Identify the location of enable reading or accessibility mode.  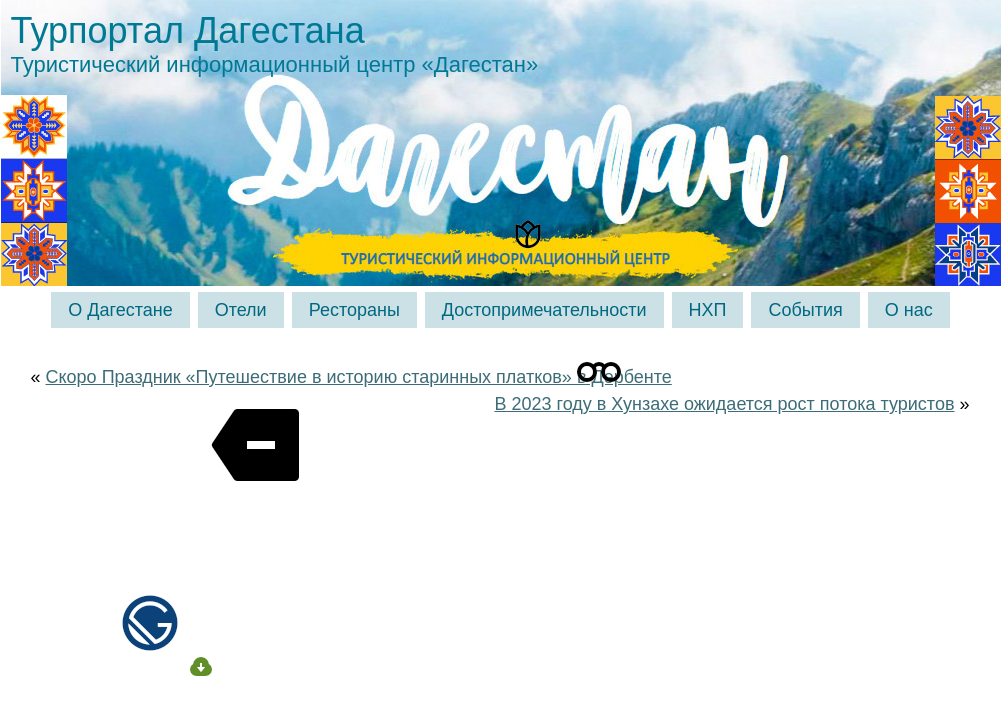
(599, 372).